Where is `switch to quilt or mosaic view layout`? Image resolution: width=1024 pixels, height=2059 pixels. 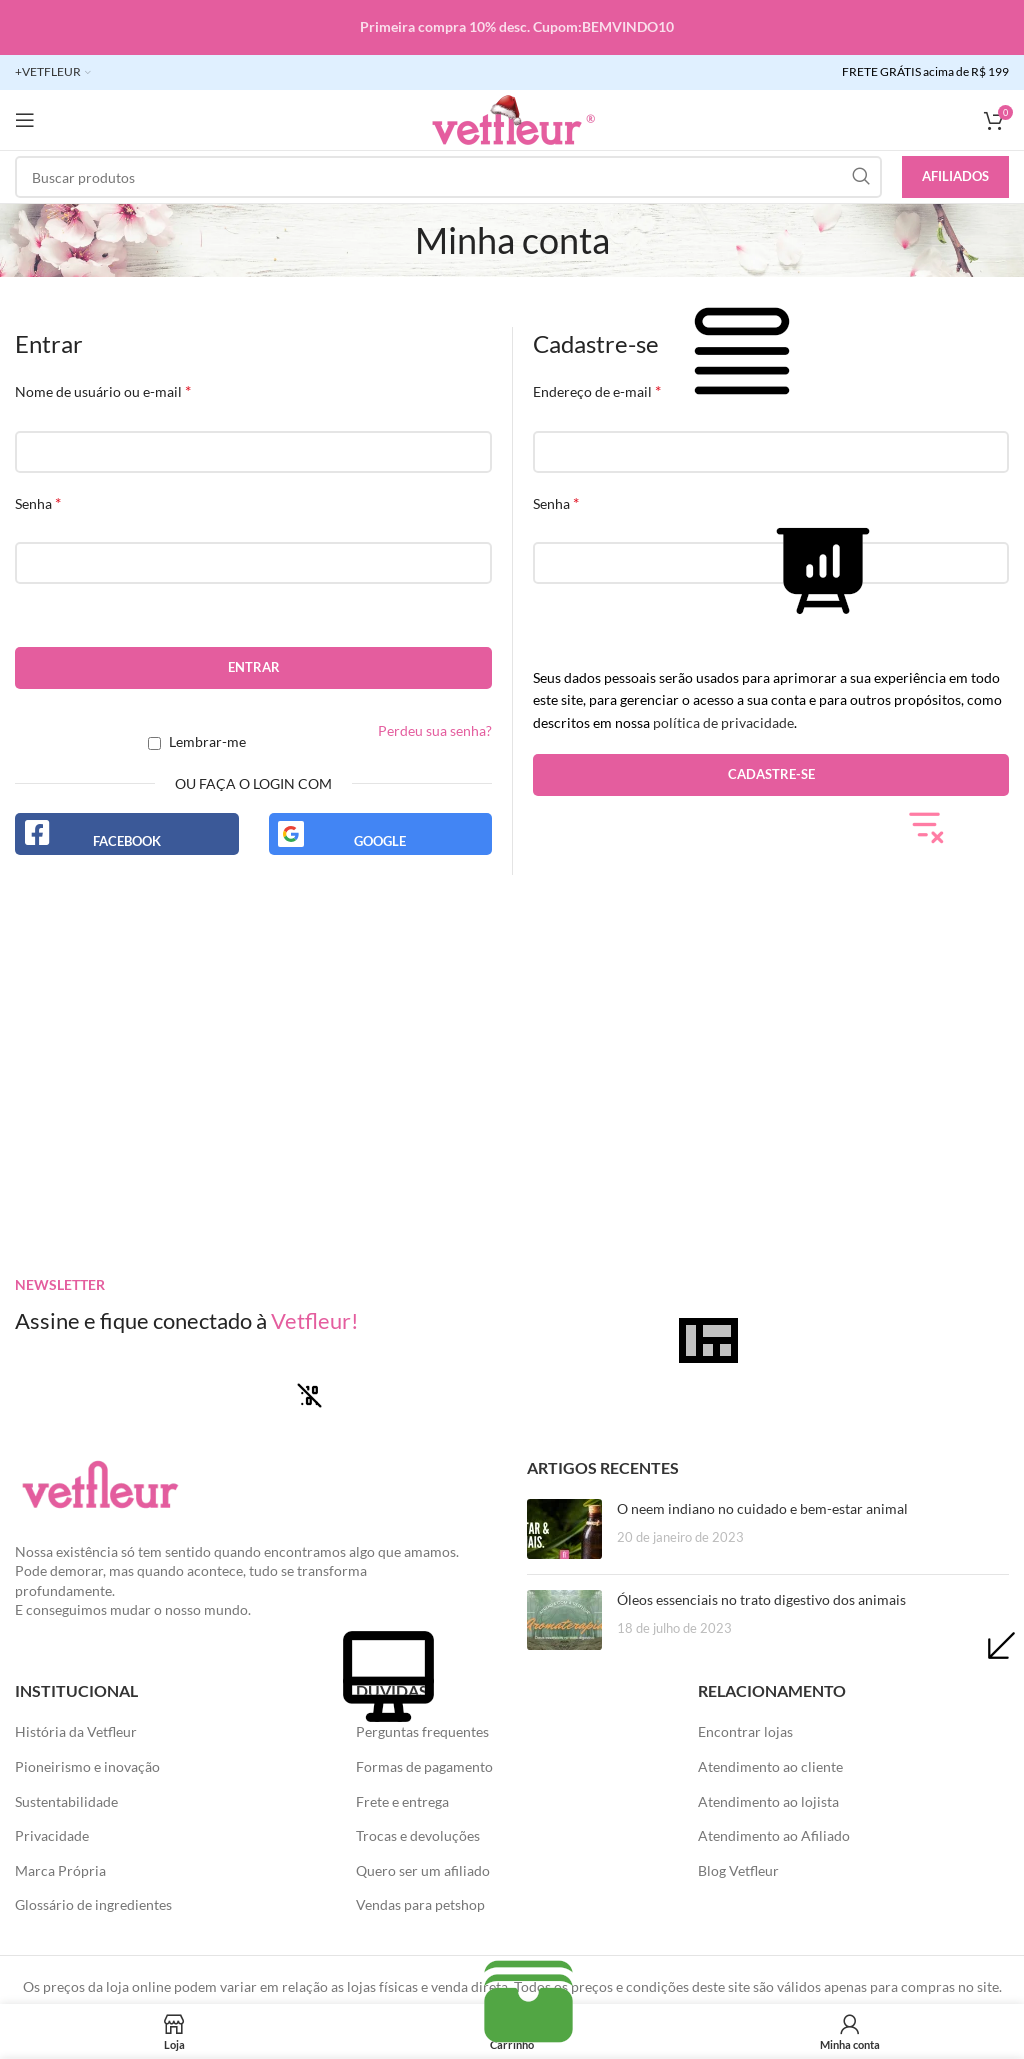 switch to quilt or mosaic view layout is located at coordinates (706, 1342).